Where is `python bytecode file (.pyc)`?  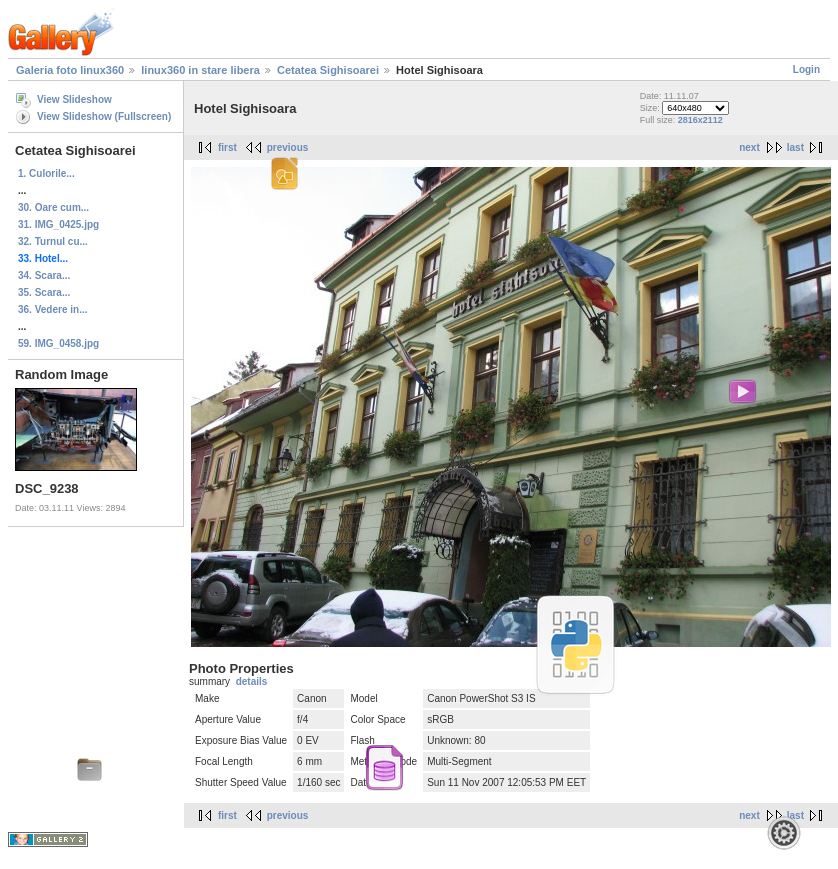 python bytecode file (.pyc) is located at coordinates (575, 644).